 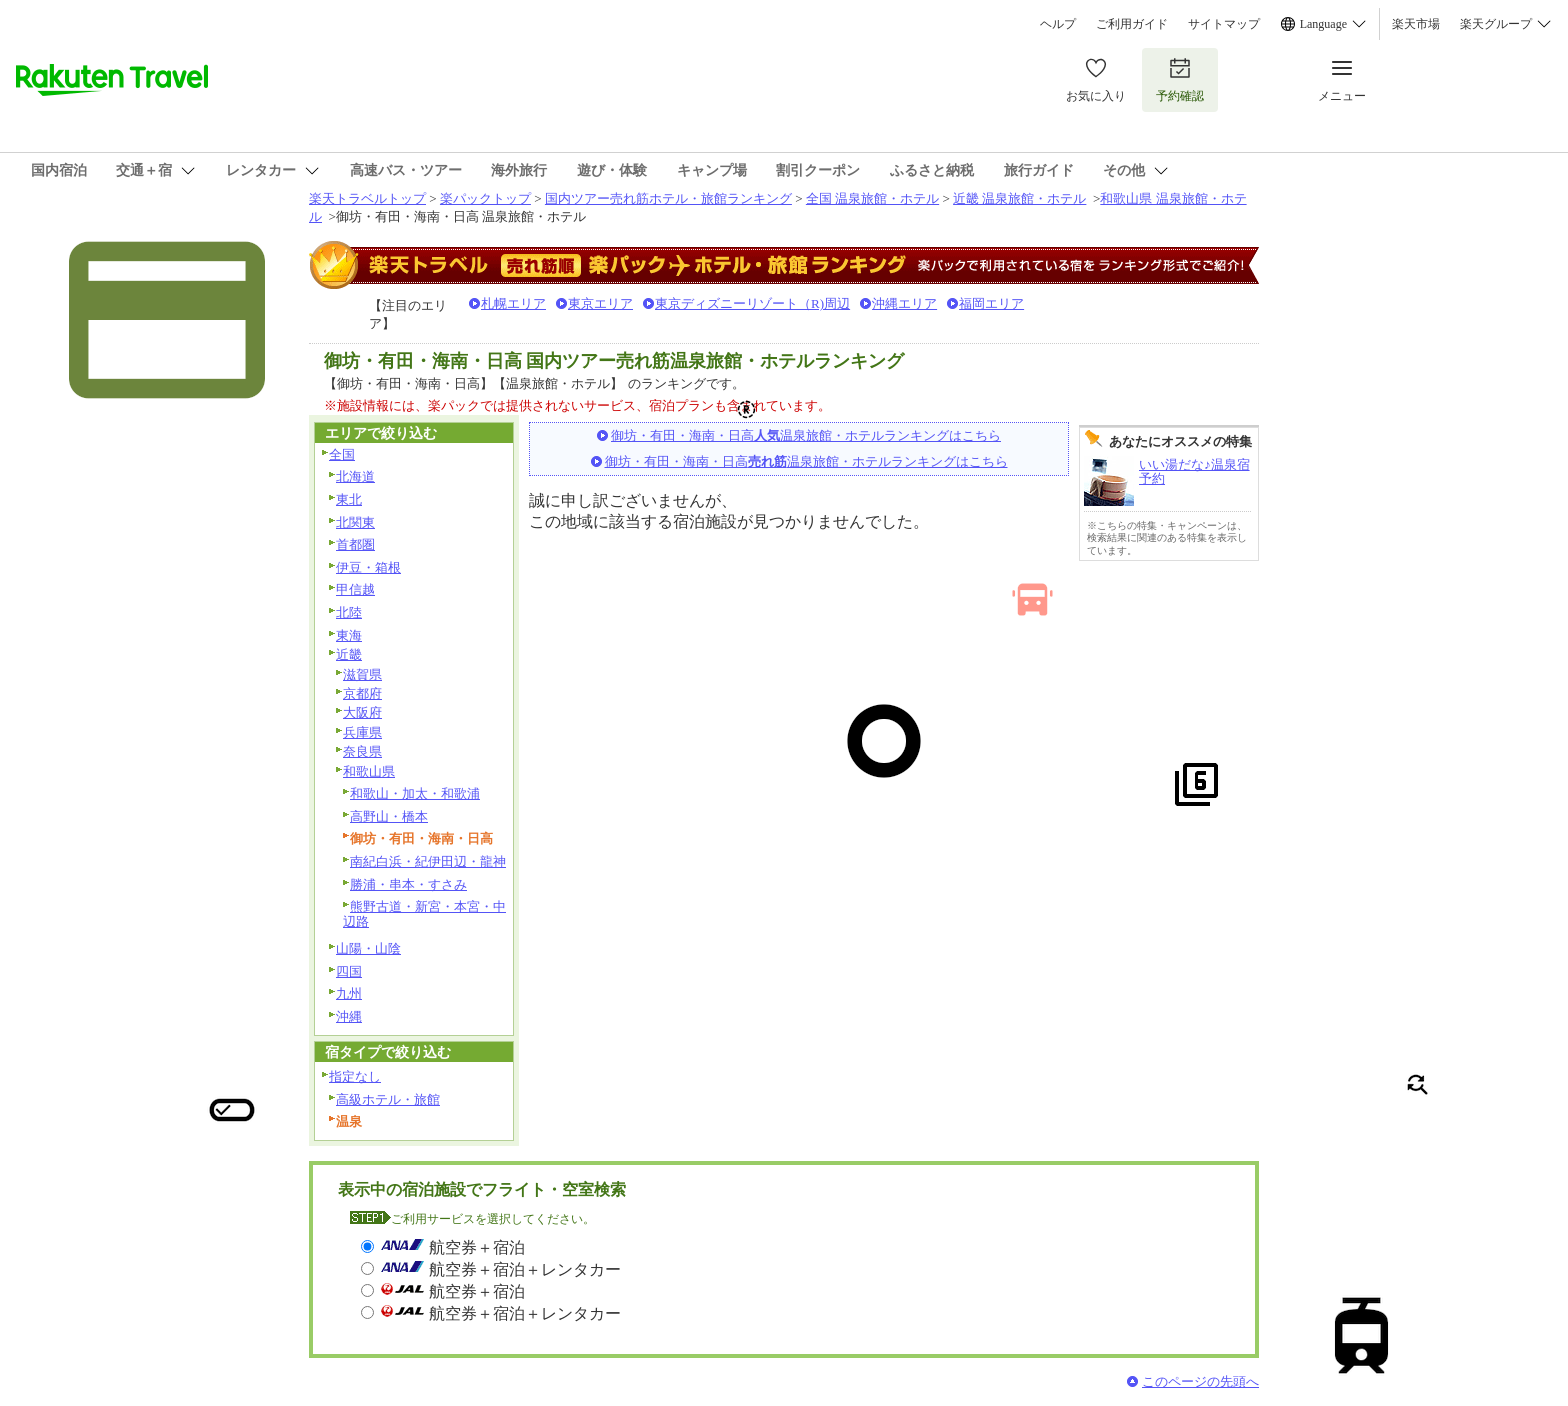 What do you see at coordinates (1196, 784) in the screenshot?
I see `indicates 6 items selected or filtered` at bounding box center [1196, 784].